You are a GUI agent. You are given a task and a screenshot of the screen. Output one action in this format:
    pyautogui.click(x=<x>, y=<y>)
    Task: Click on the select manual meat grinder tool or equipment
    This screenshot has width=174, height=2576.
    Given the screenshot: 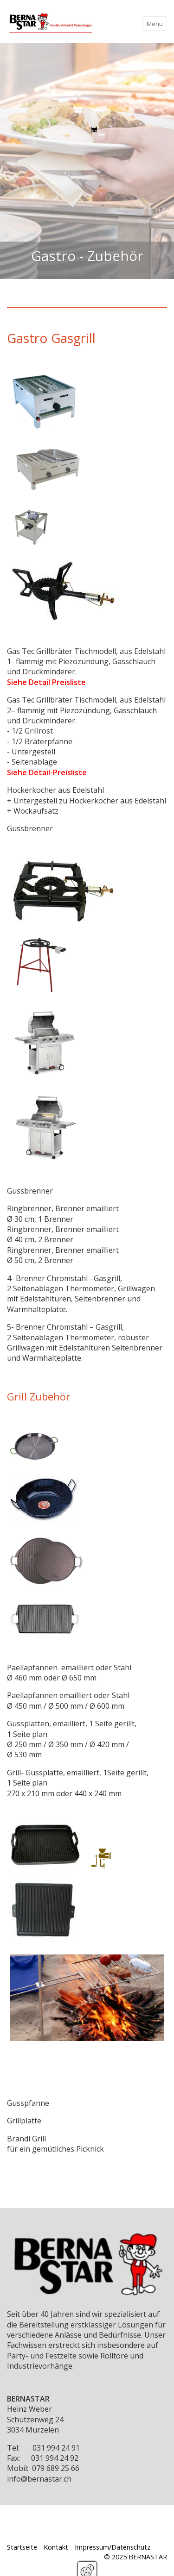 What is the action you would take?
    pyautogui.click(x=101, y=1858)
    